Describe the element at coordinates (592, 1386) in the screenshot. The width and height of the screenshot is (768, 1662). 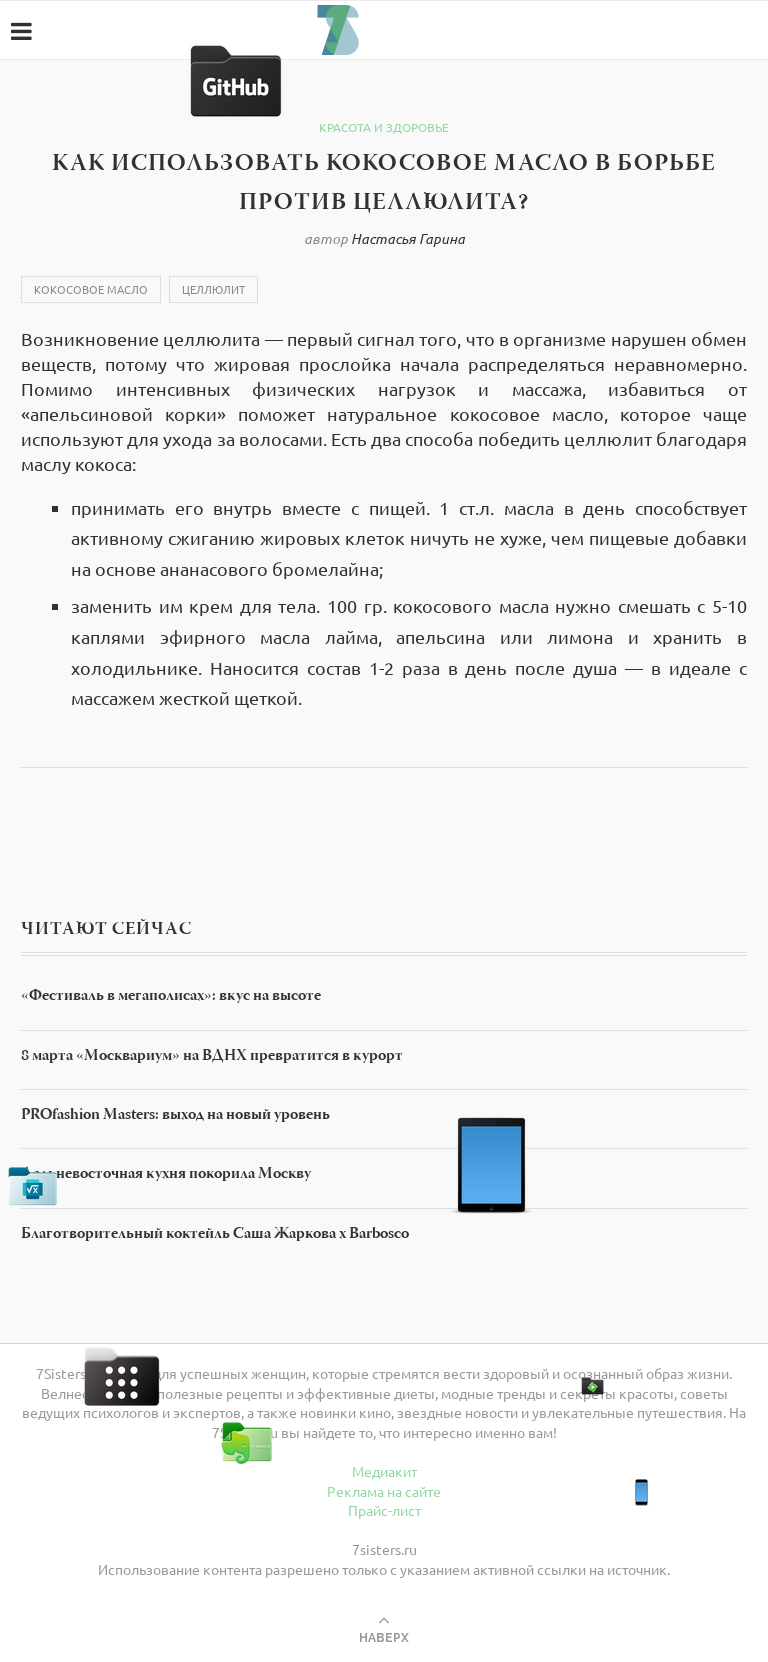
I see `open folder containing Emby media server files` at that location.